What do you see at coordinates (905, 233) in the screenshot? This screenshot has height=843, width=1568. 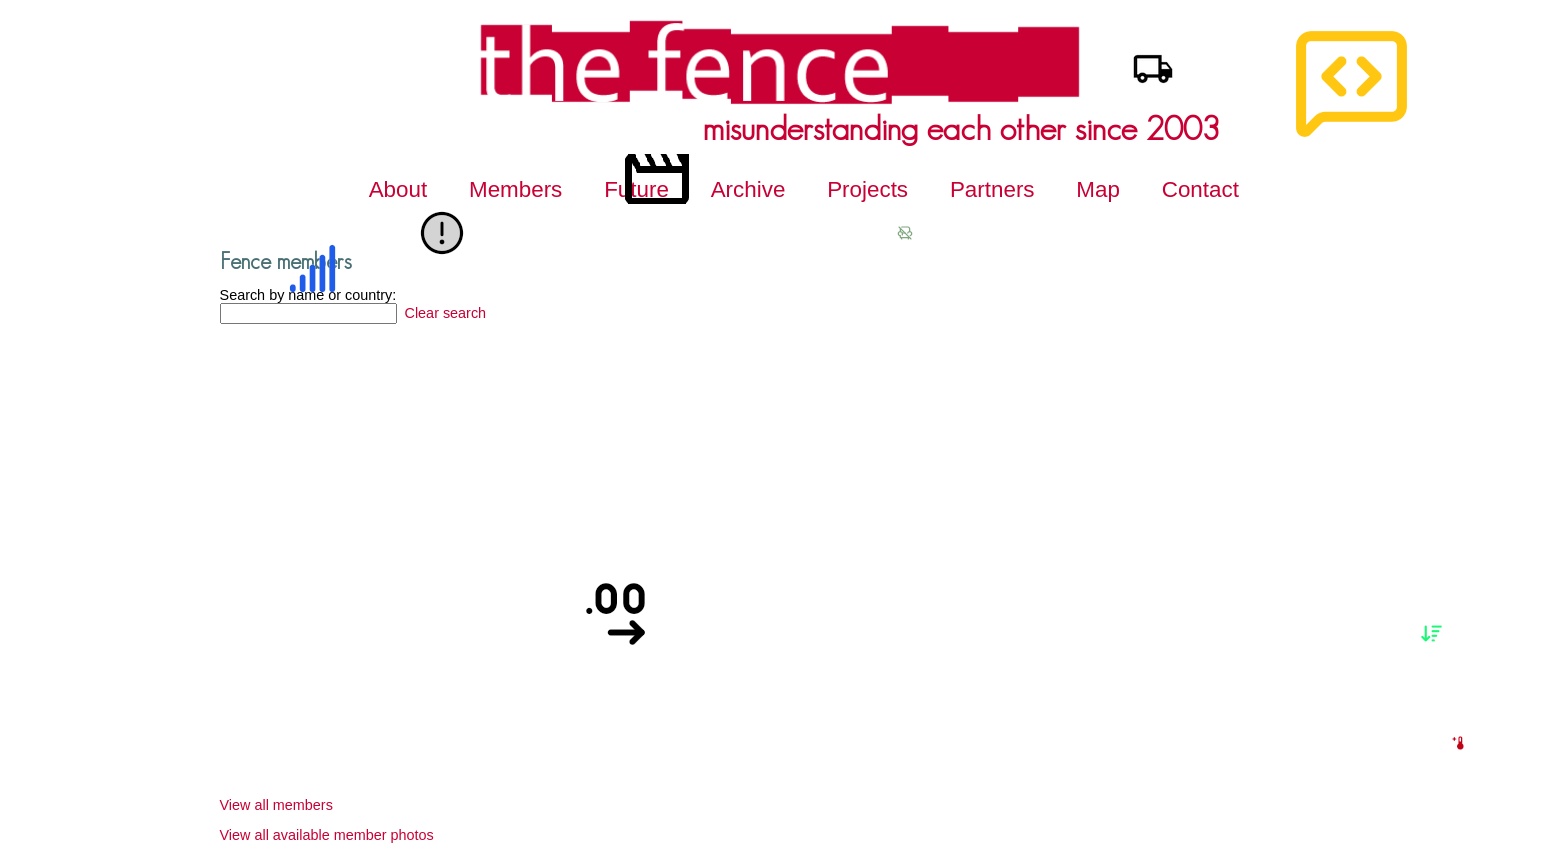 I see `seating unavailable or disabled` at bounding box center [905, 233].